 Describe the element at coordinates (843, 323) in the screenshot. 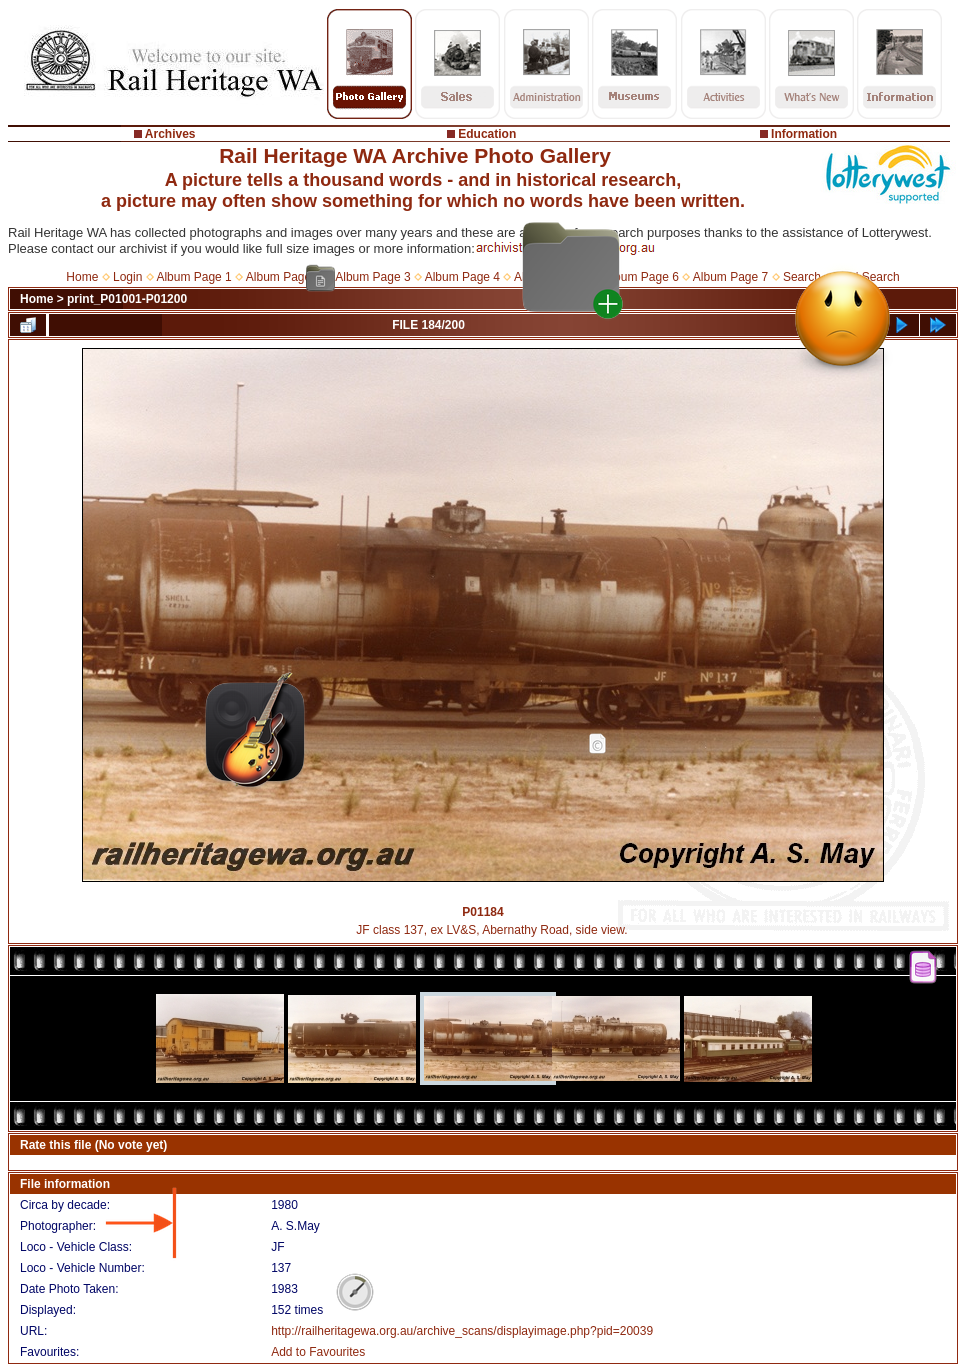

I see `indicates an error or unsuccessful action` at that location.